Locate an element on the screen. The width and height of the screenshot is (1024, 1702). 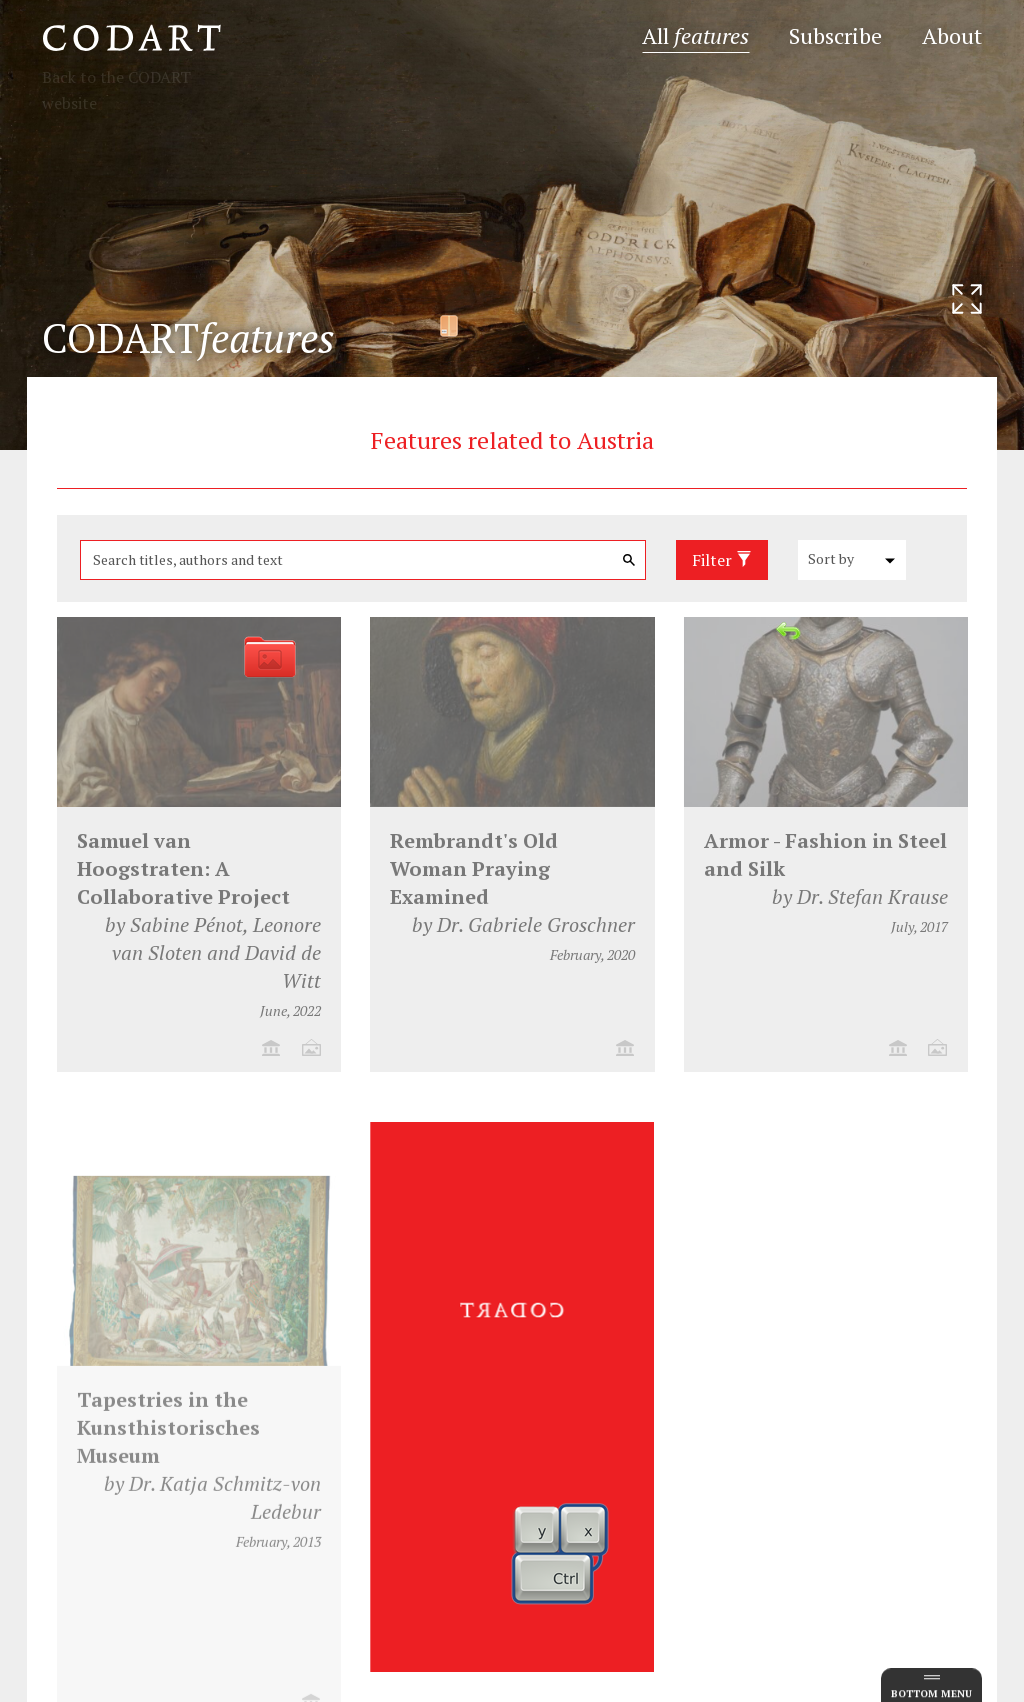
redo the last undone action is located at coordinates (789, 630).